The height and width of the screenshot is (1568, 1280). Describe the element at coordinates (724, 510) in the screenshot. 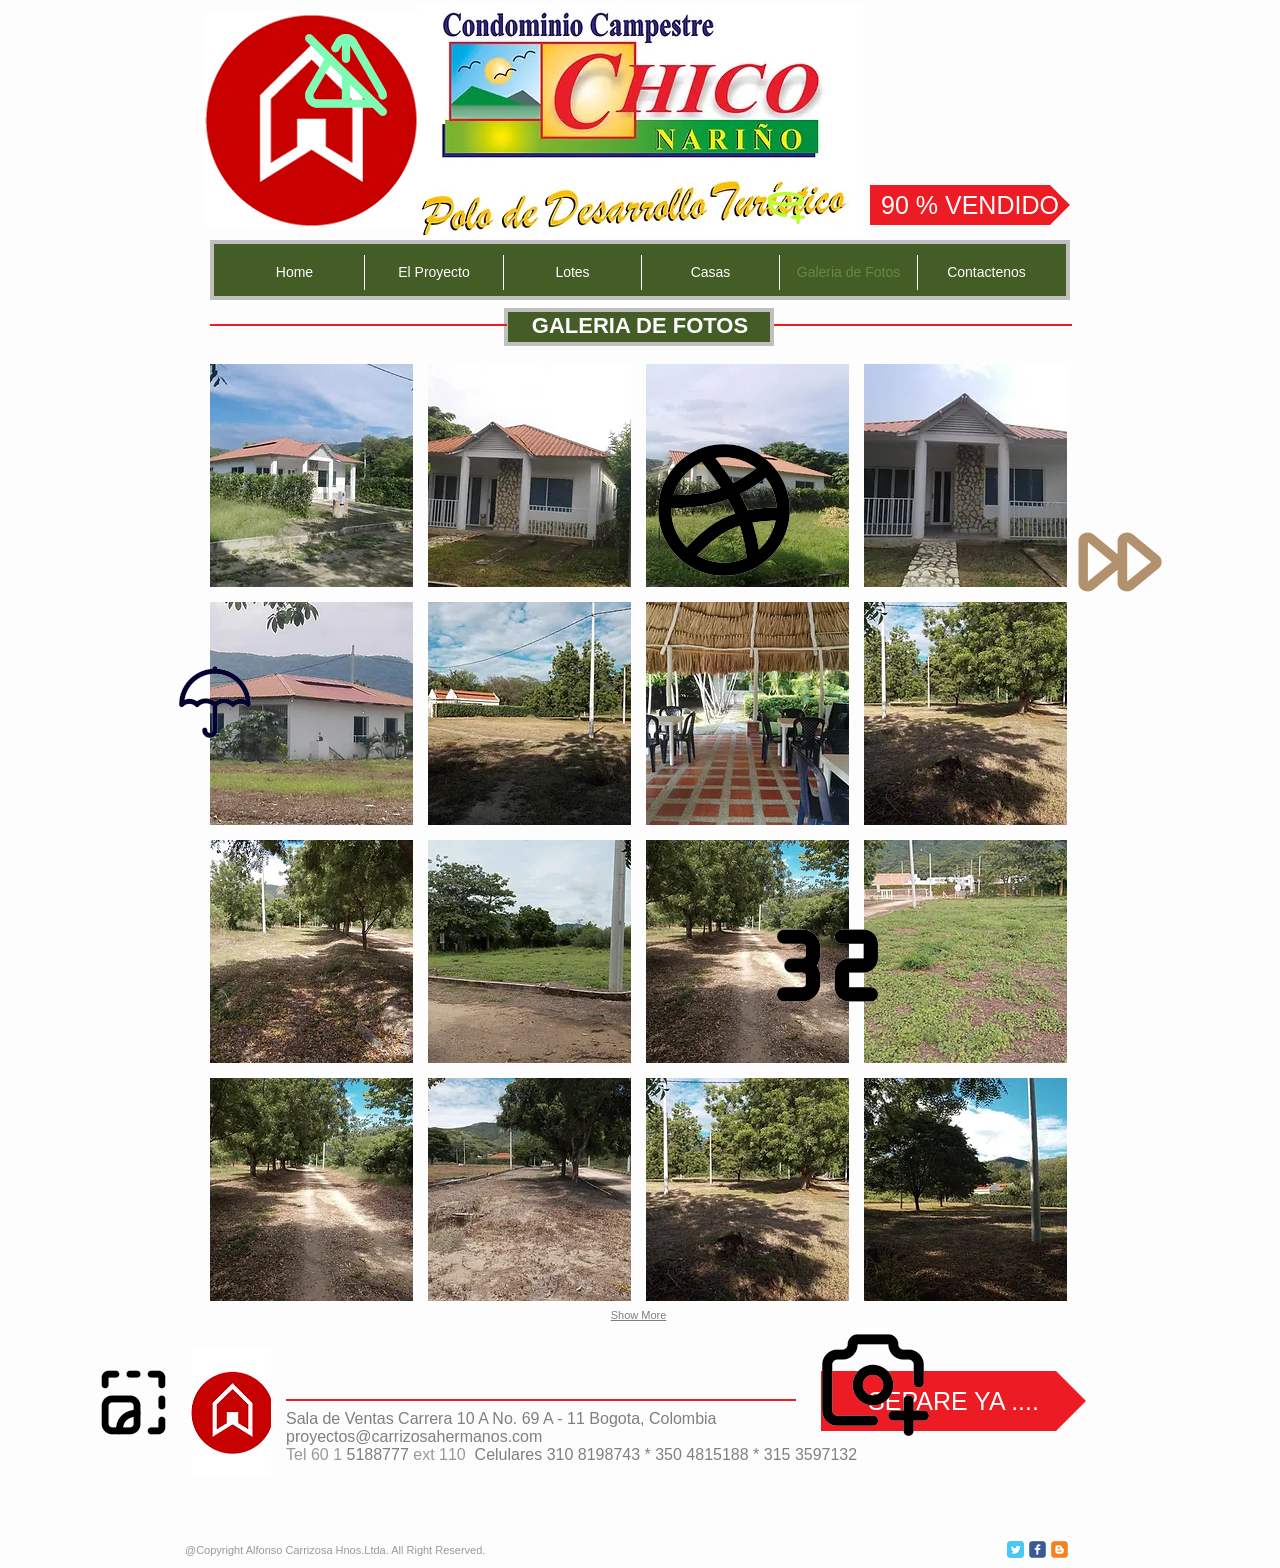

I see `visit dribbble profile or portfolio` at that location.